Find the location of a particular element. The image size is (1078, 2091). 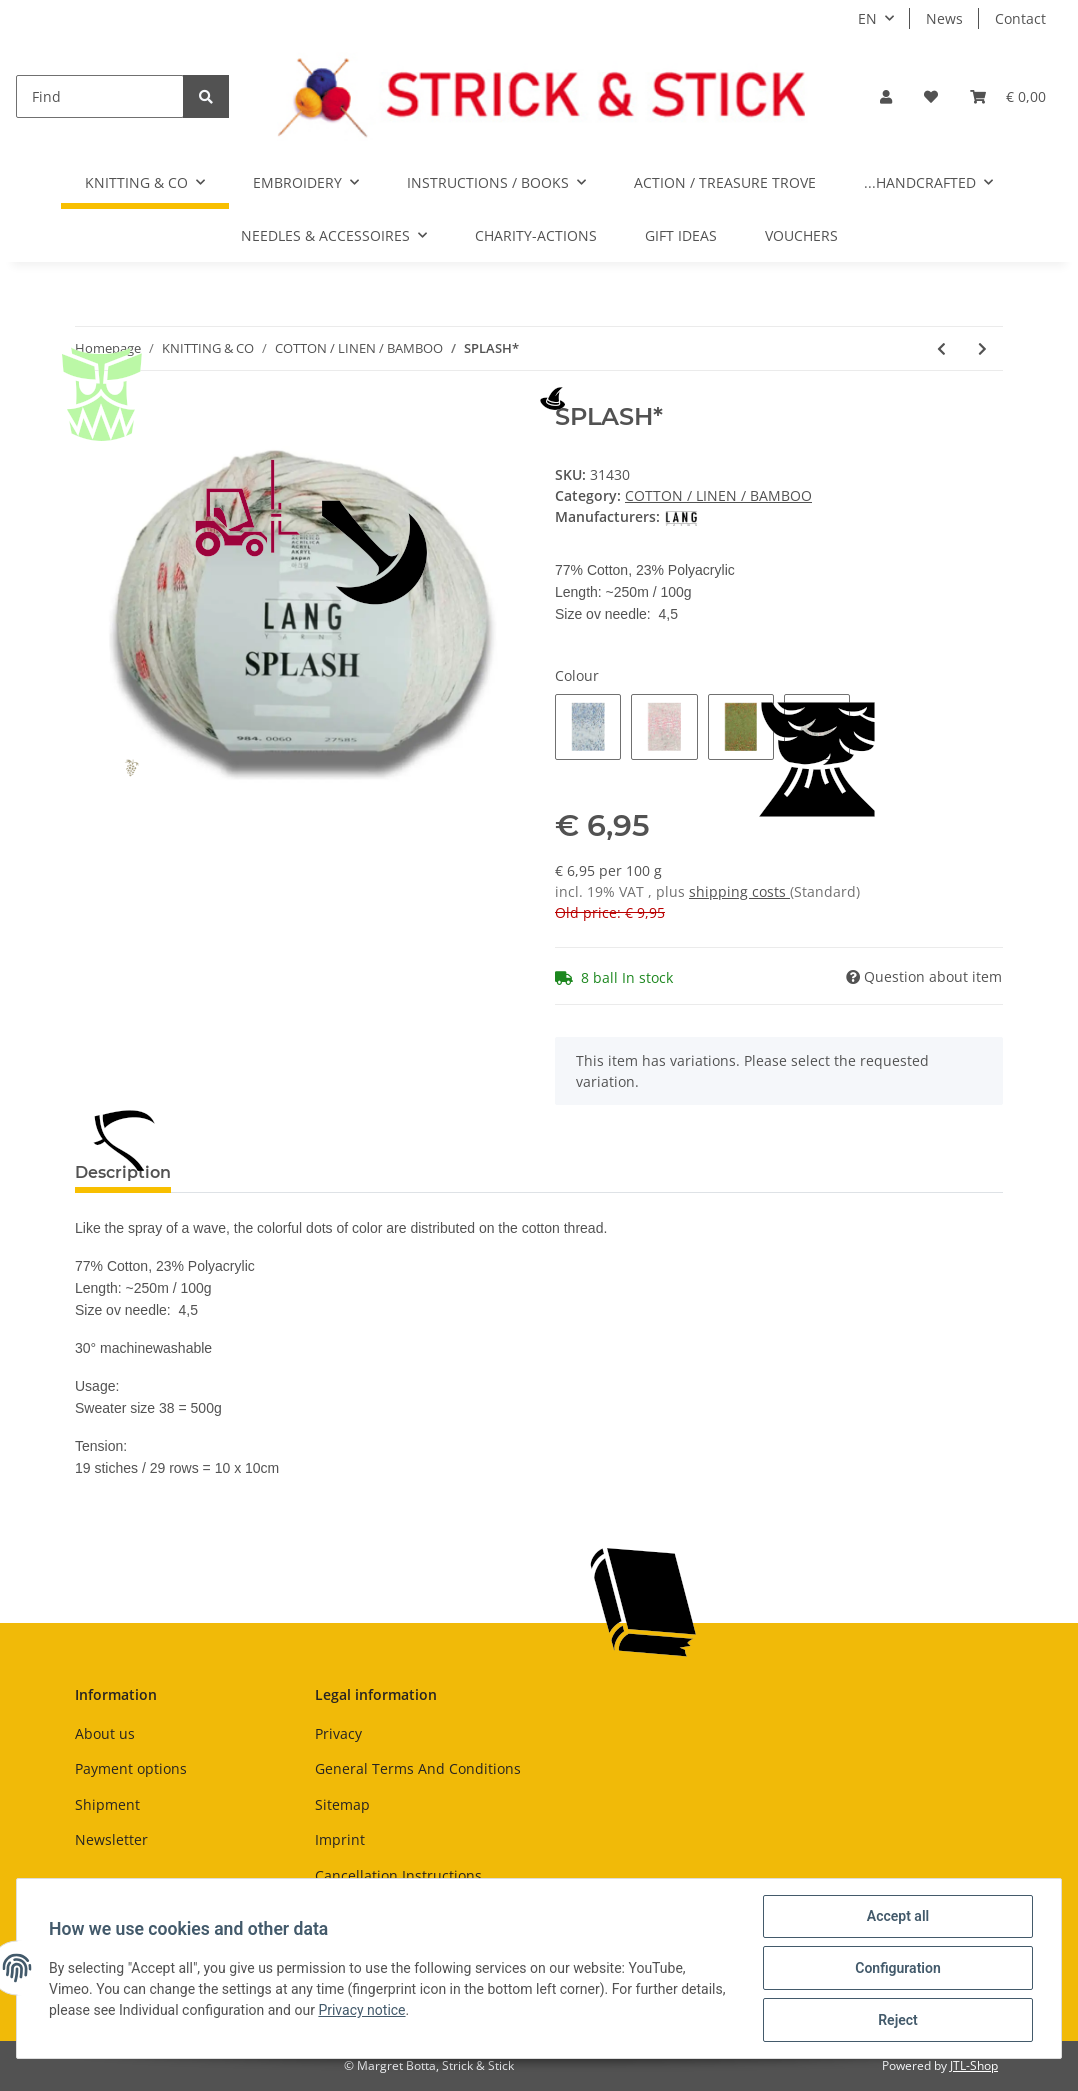

select crescent blade weapon in game inventory is located at coordinates (374, 552).